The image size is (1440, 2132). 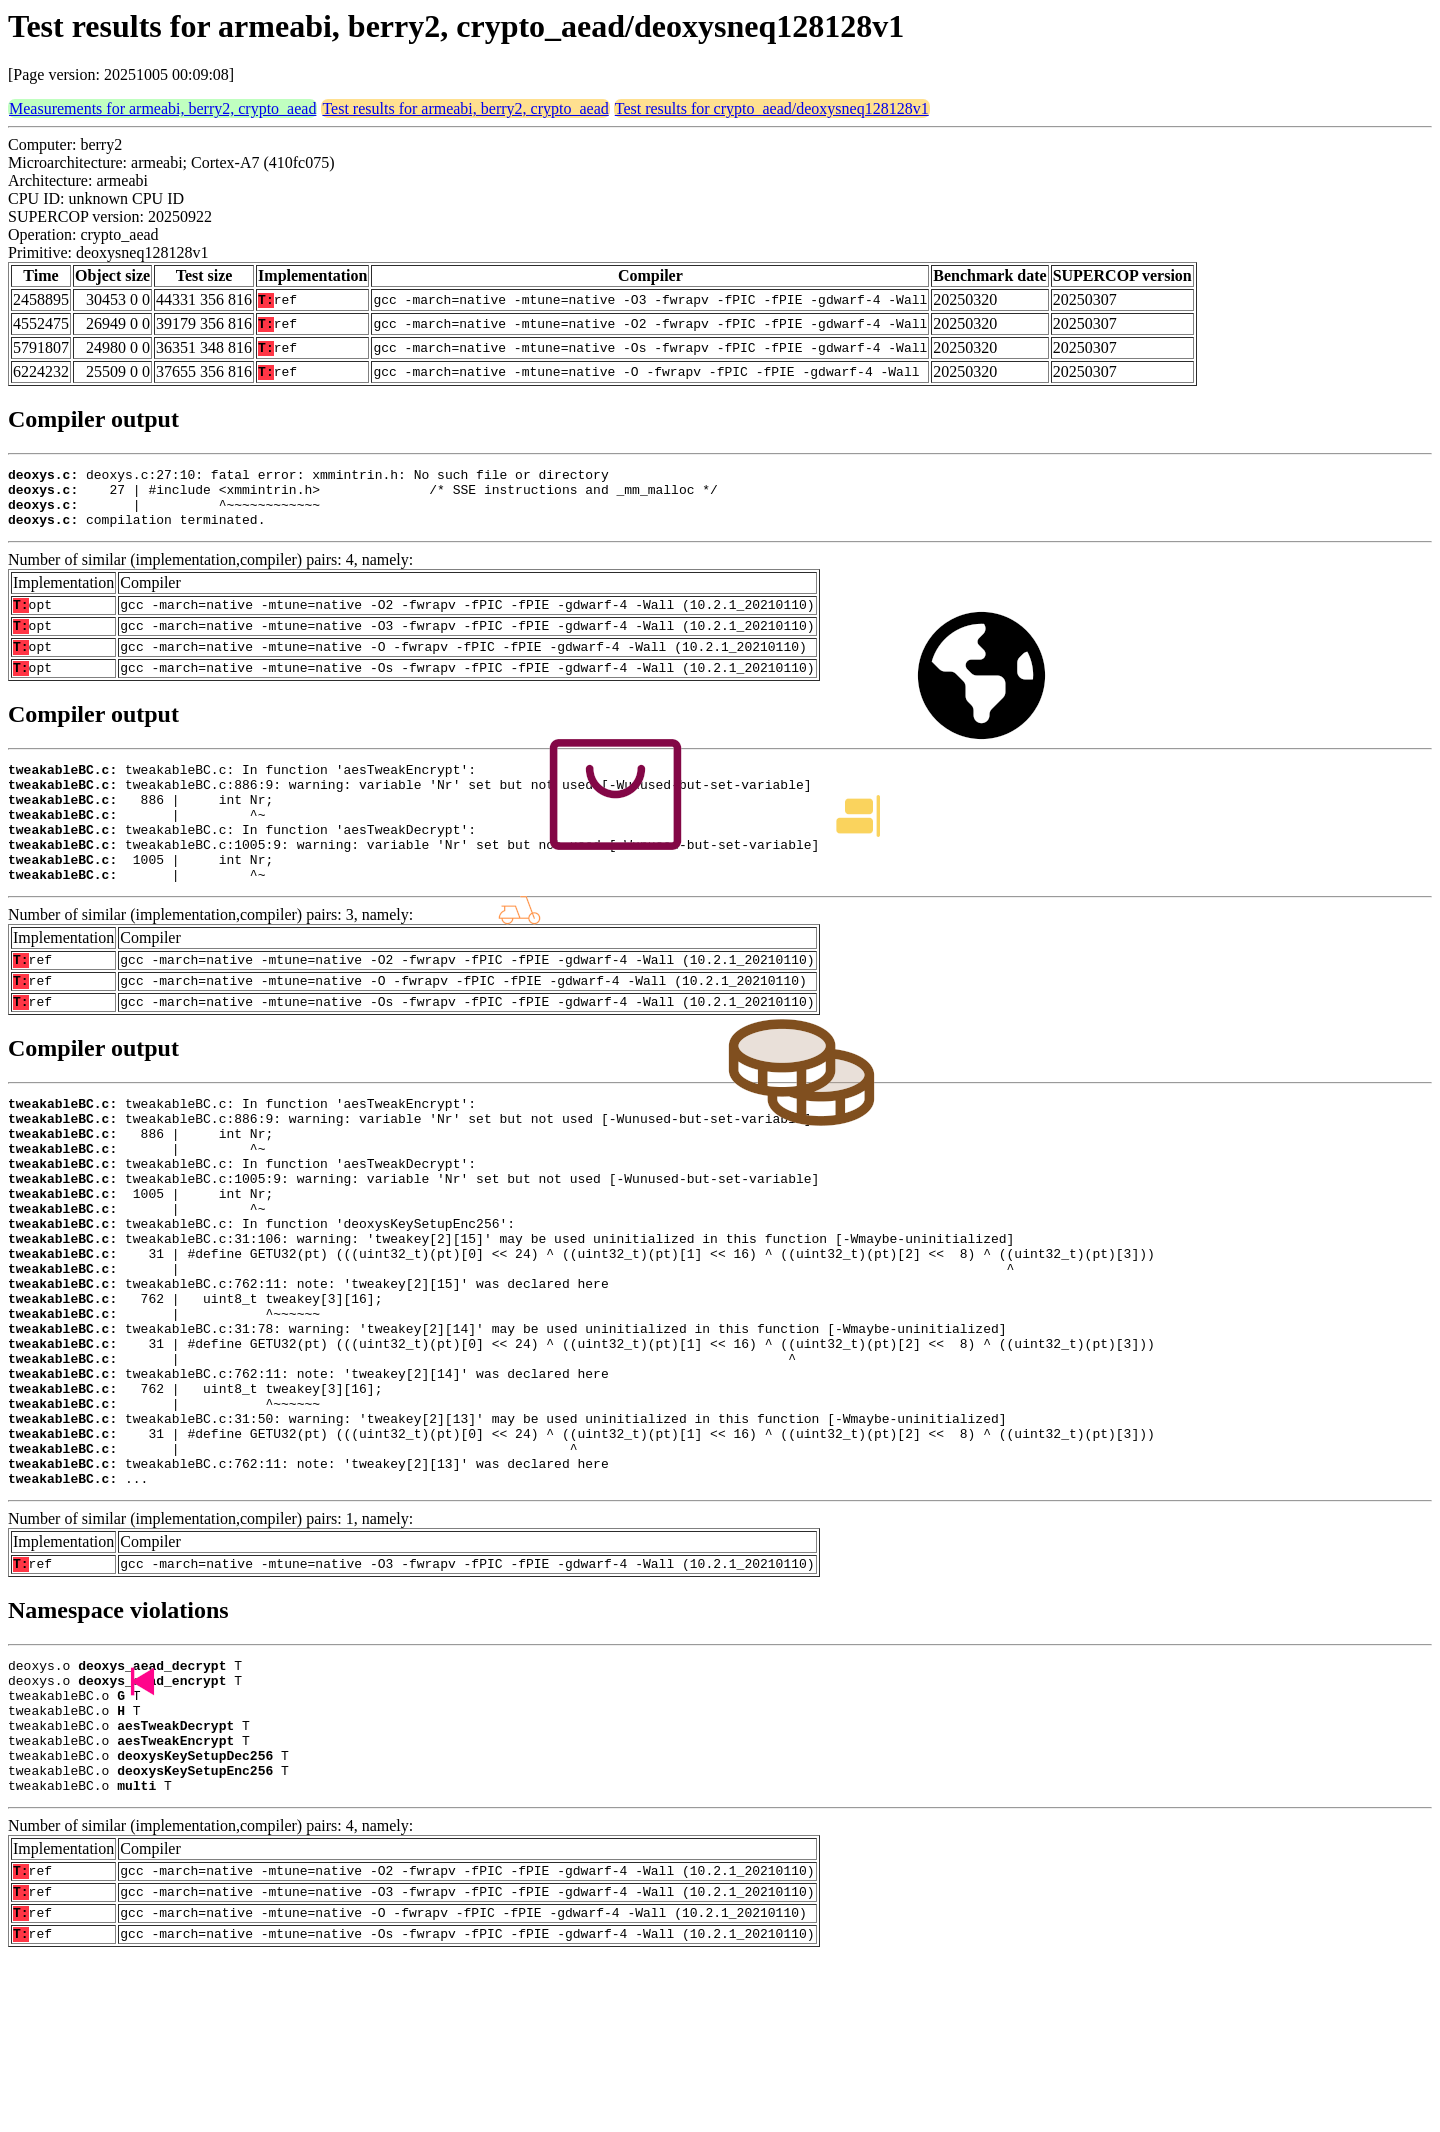 I want to click on align content to the right, so click(x=859, y=816).